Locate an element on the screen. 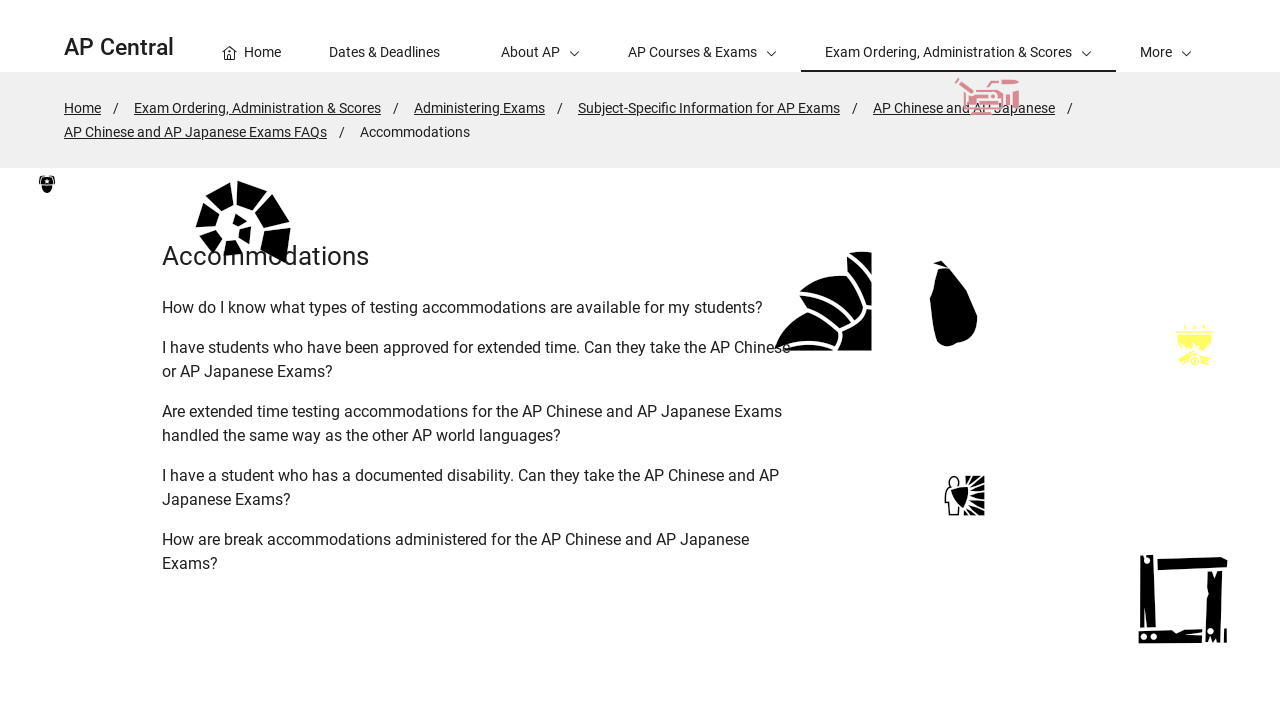  decorative shell or fossil collectible item is located at coordinates (244, 222).